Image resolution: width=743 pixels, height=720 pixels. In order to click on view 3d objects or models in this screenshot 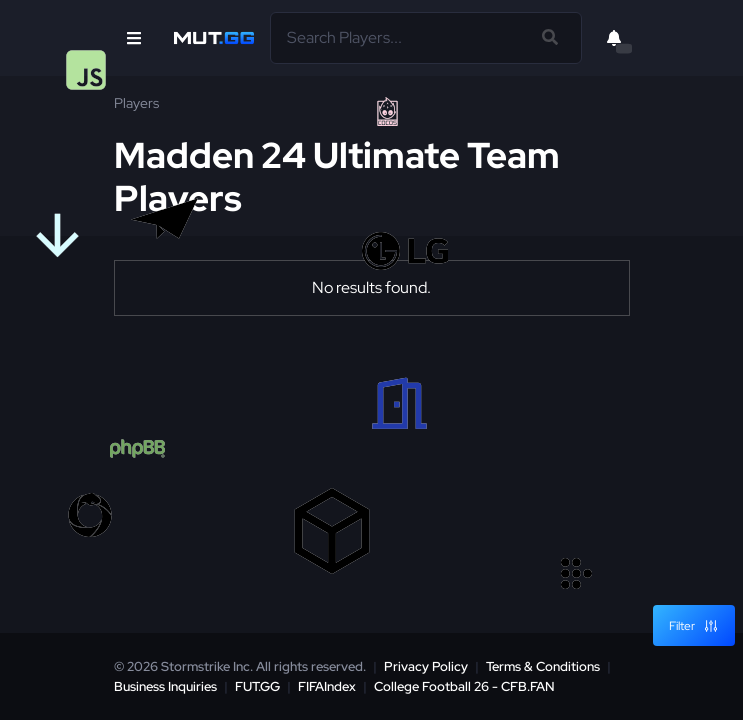, I will do `click(332, 531)`.